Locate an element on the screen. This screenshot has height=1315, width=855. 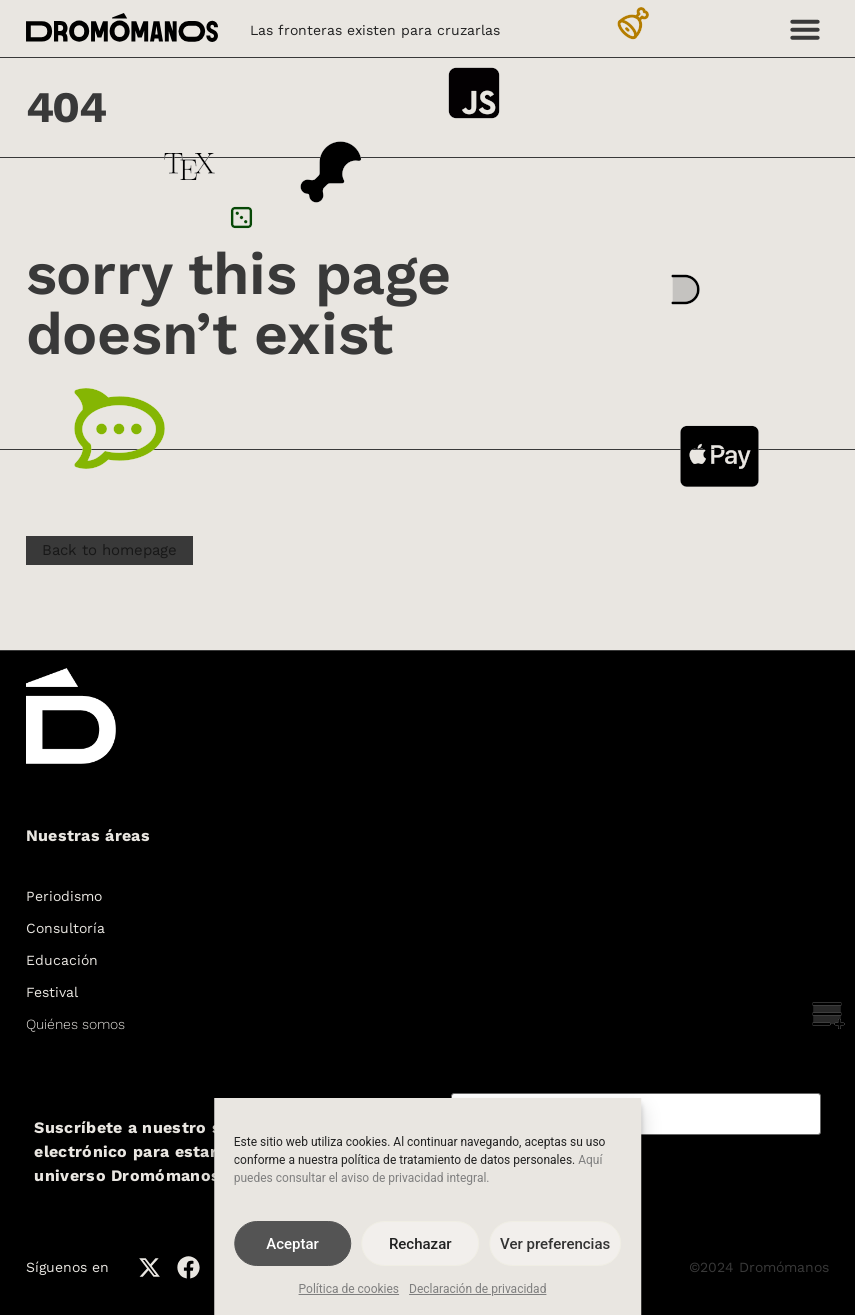
TeX typesetting system logo is located at coordinates (189, 166).